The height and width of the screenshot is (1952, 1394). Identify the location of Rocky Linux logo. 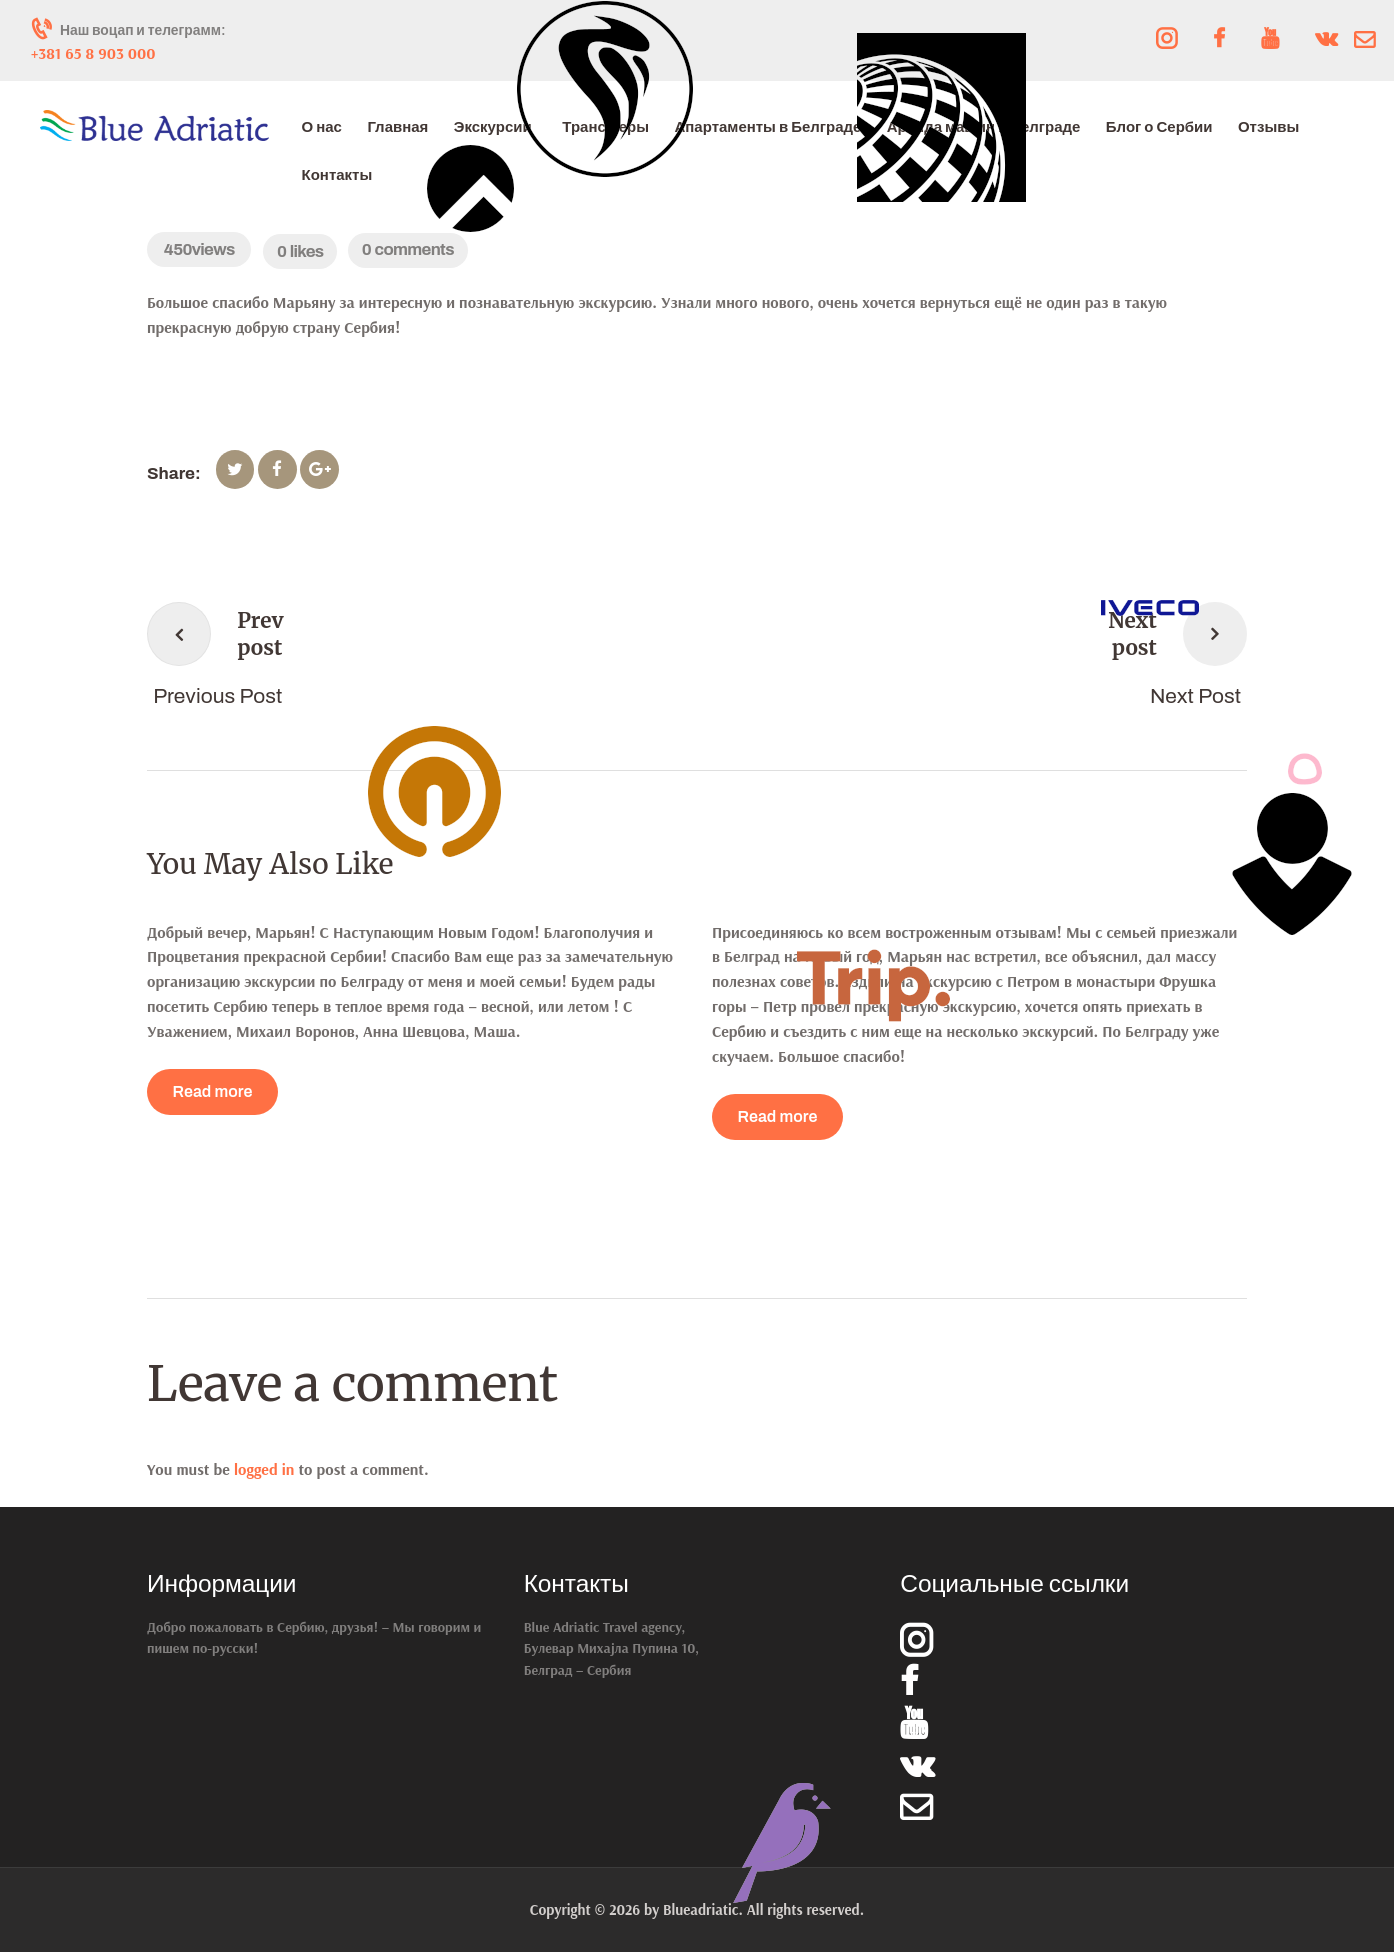
(470, 188).